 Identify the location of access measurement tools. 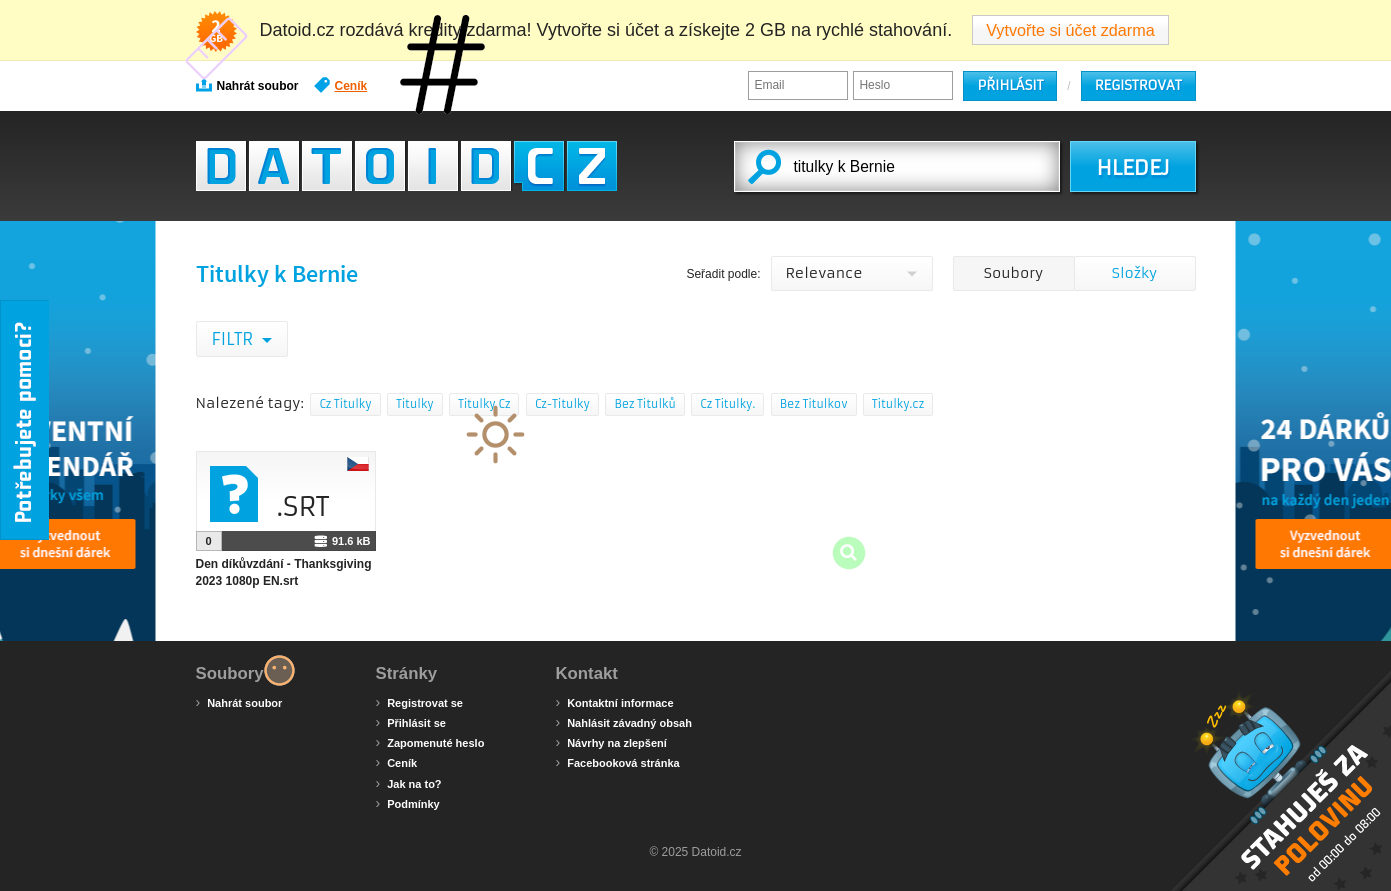
(216, 48).